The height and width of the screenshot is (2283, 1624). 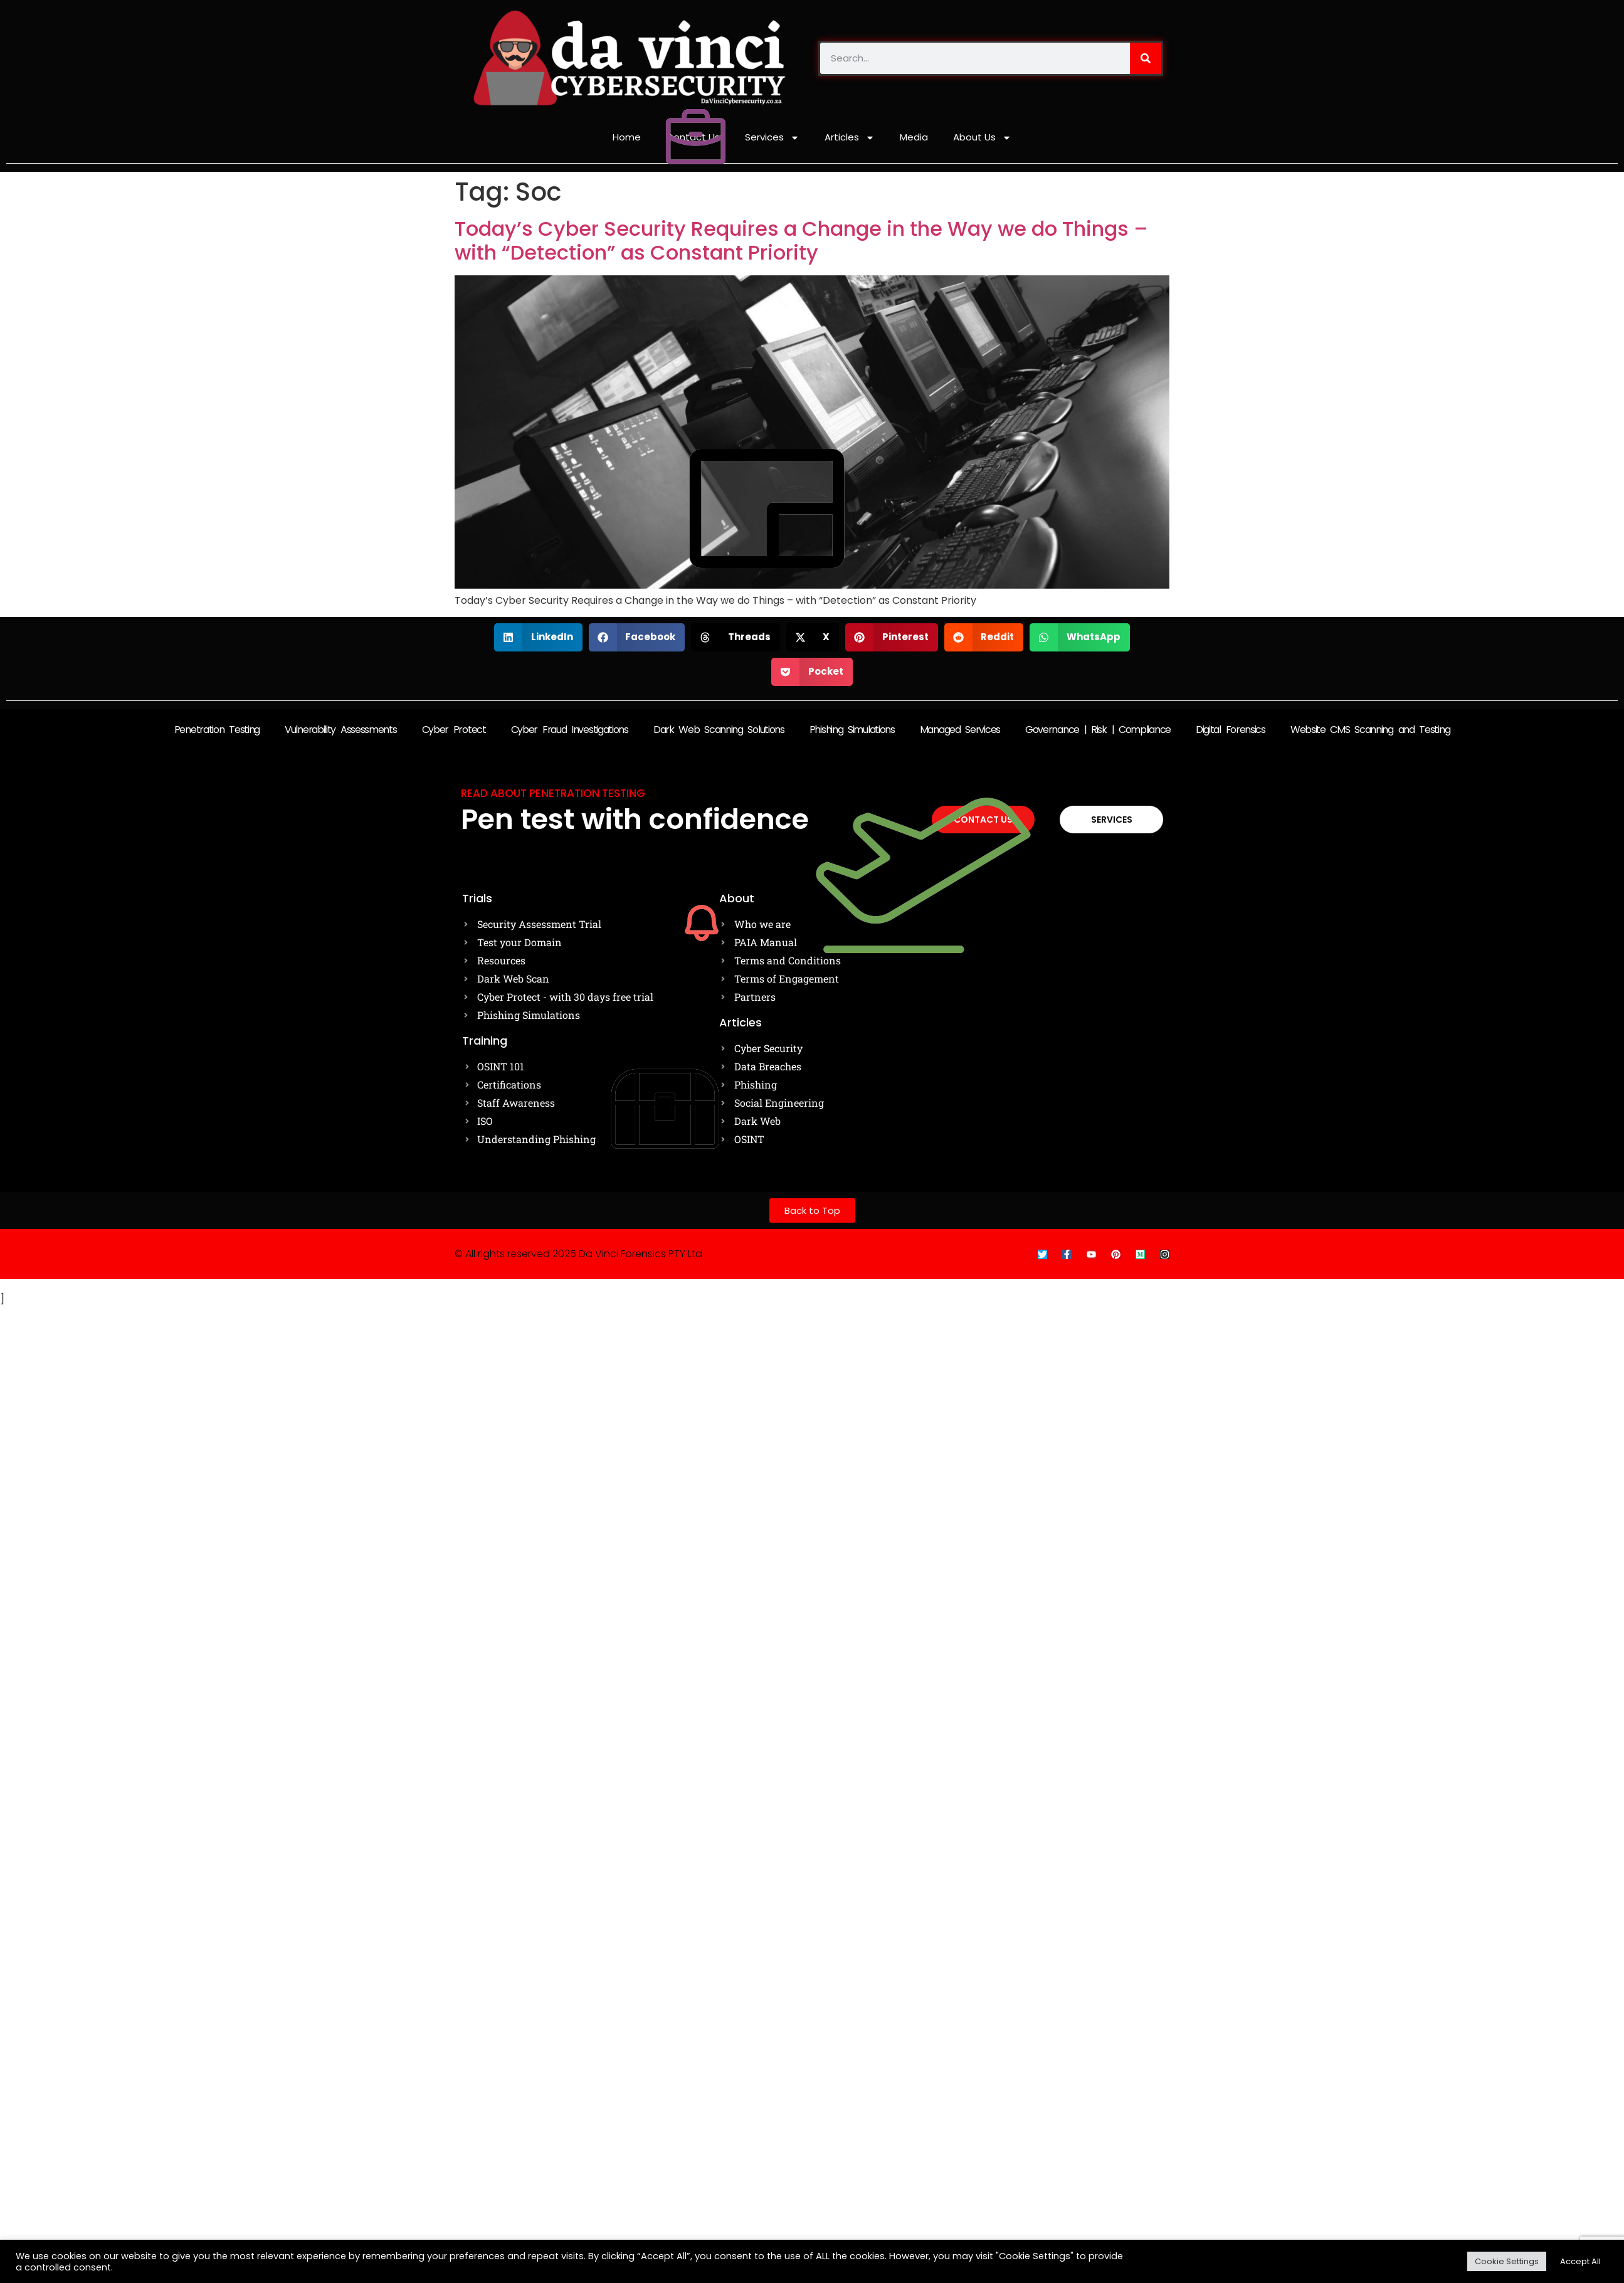 I want to click on view notifications, so click(x=702, y=923).